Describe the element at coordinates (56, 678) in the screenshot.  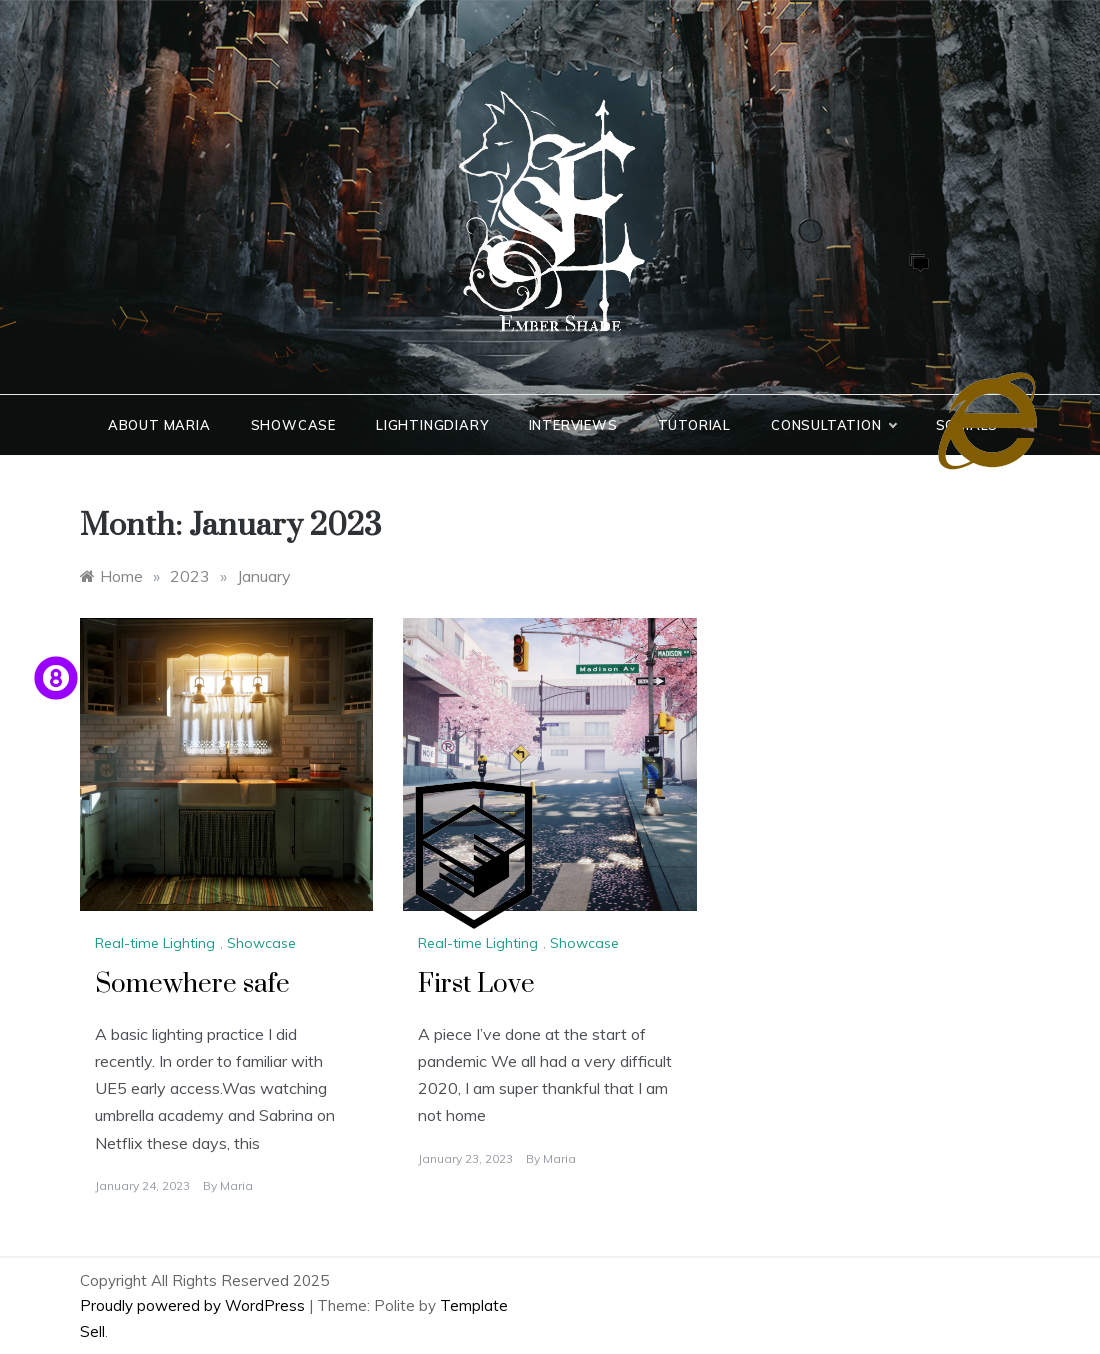
I see `access billiards or pool game` at that location.